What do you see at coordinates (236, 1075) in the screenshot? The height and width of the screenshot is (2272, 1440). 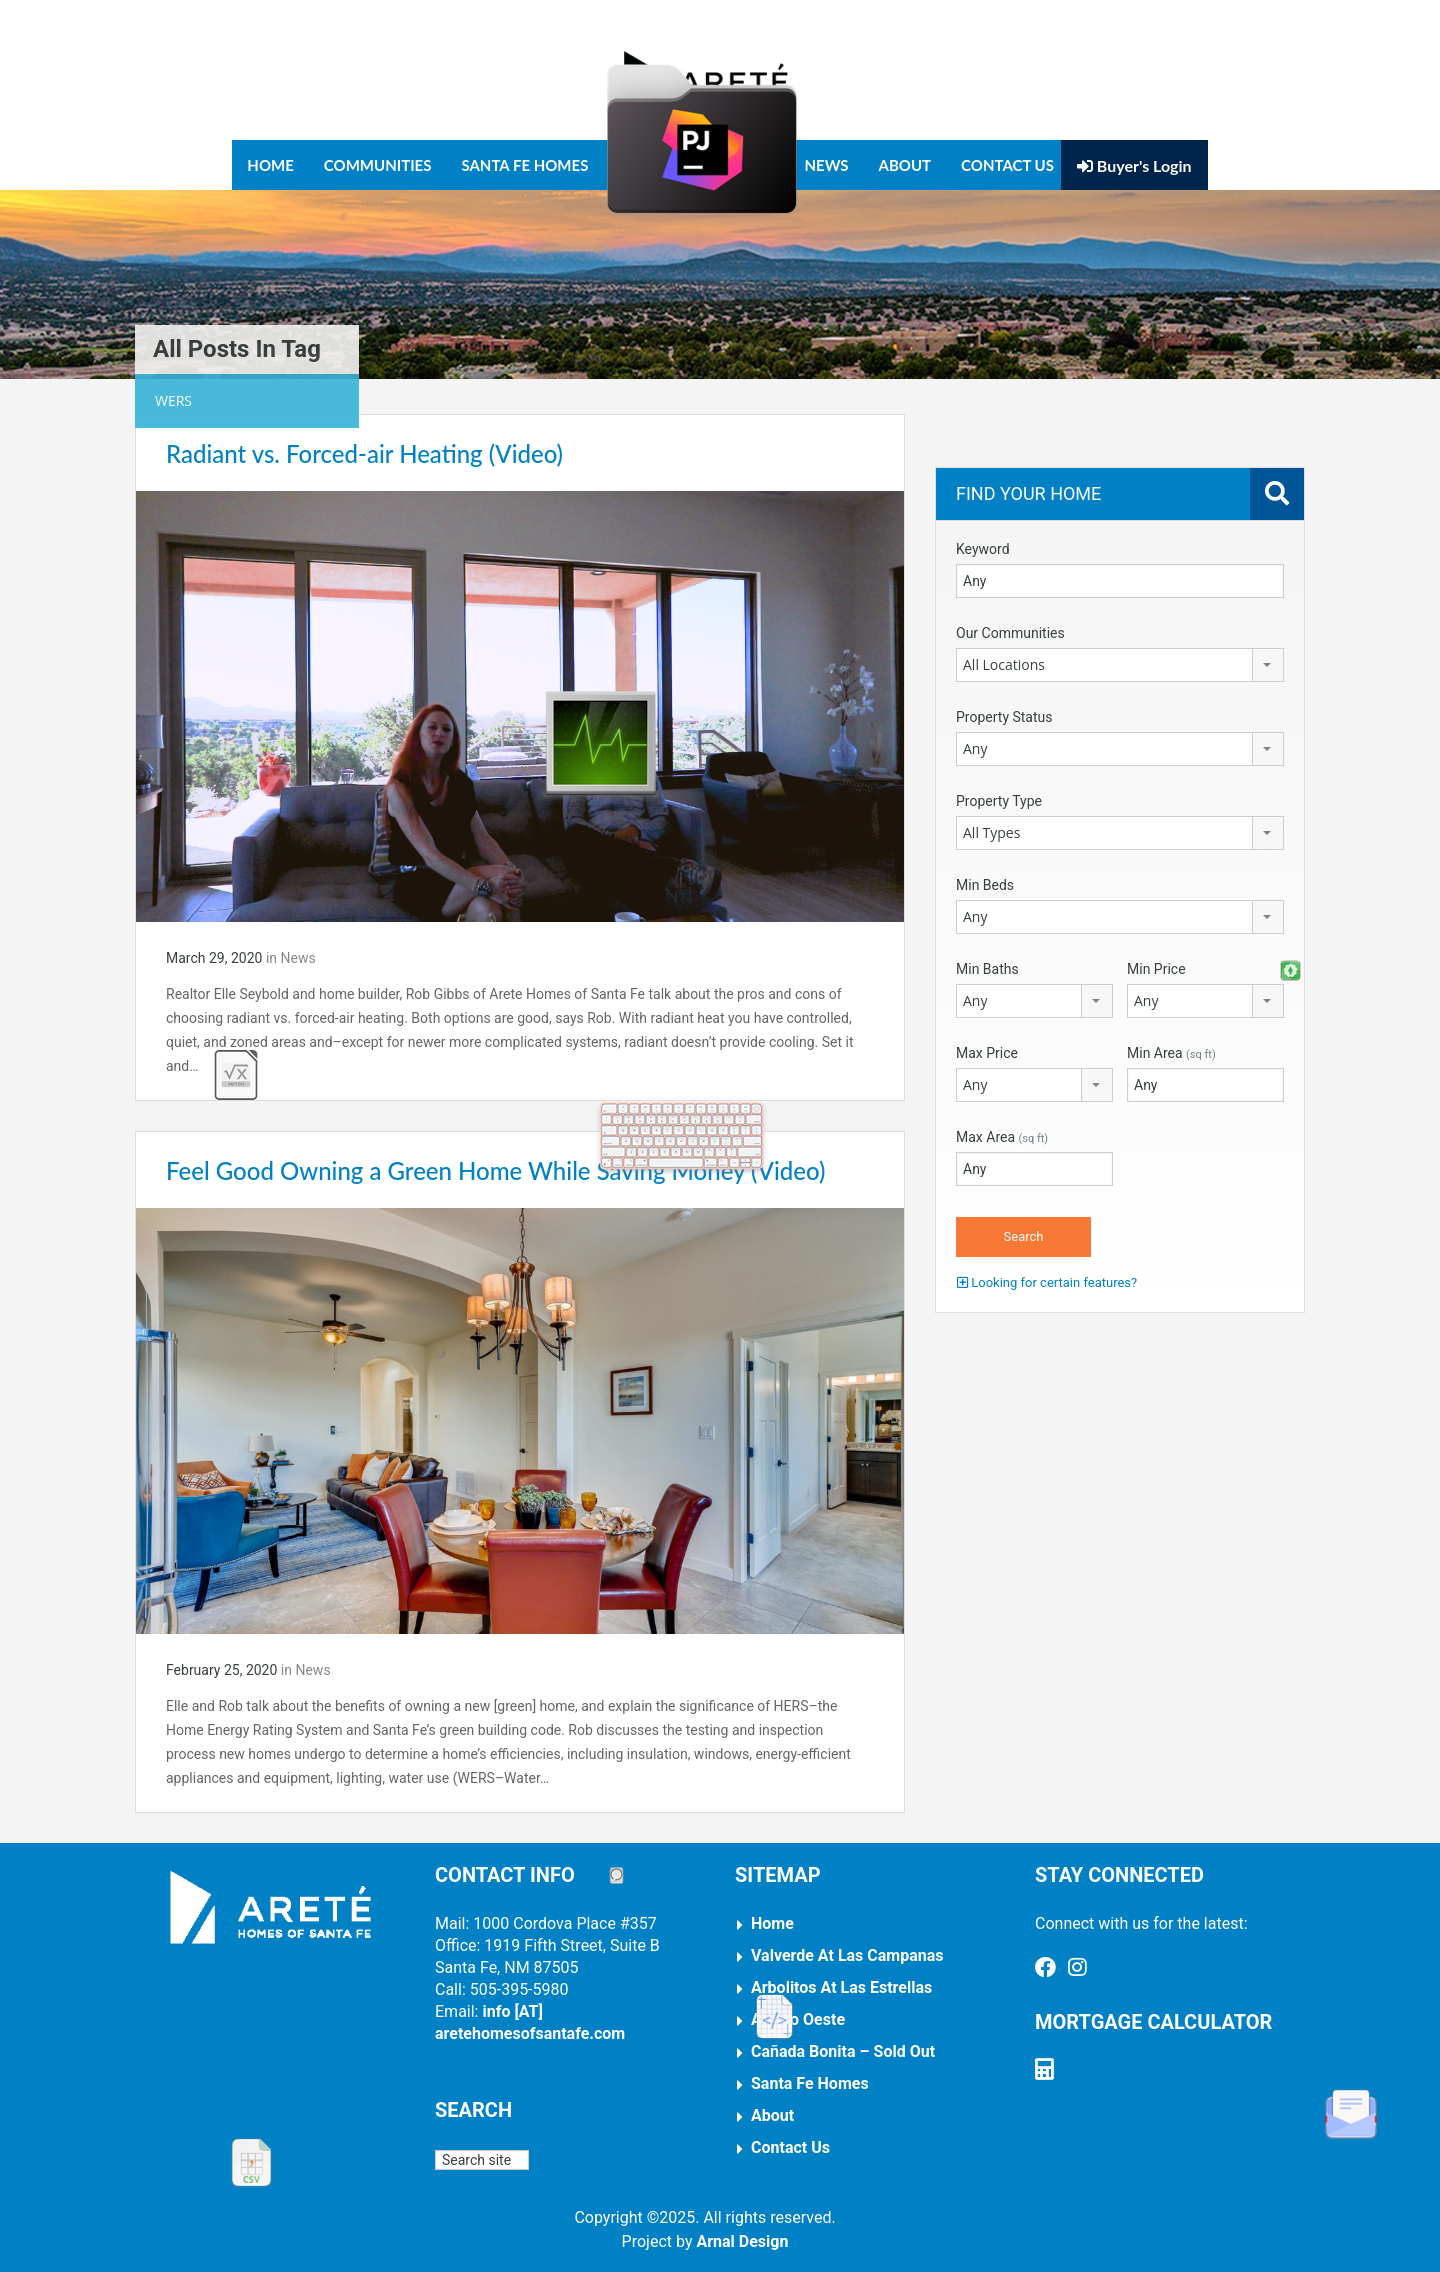 I see `open a libreoffice math formula document` at bounding box center [236, 1075].